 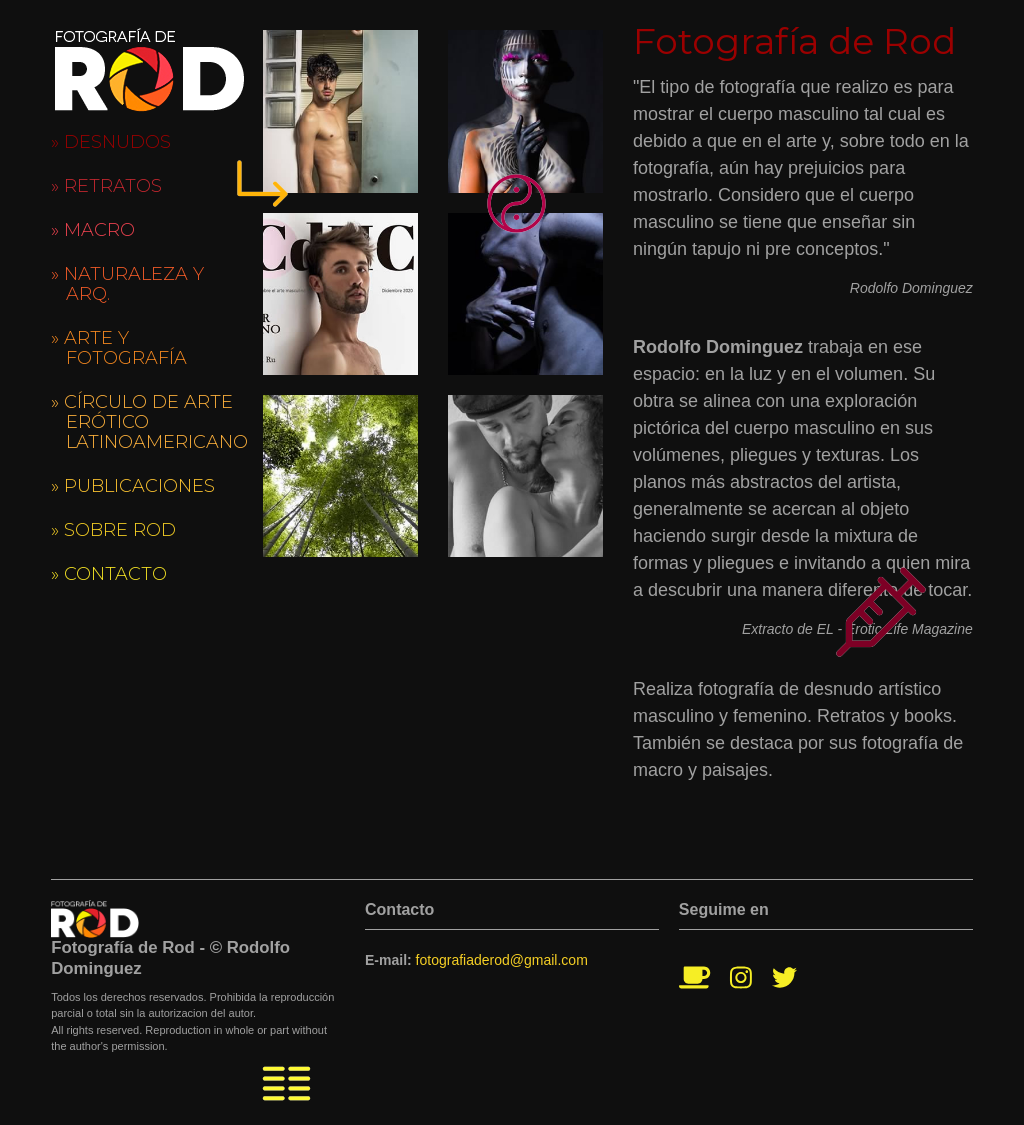 I want to click on access medical or health-related features, so click(x=881, y=612).